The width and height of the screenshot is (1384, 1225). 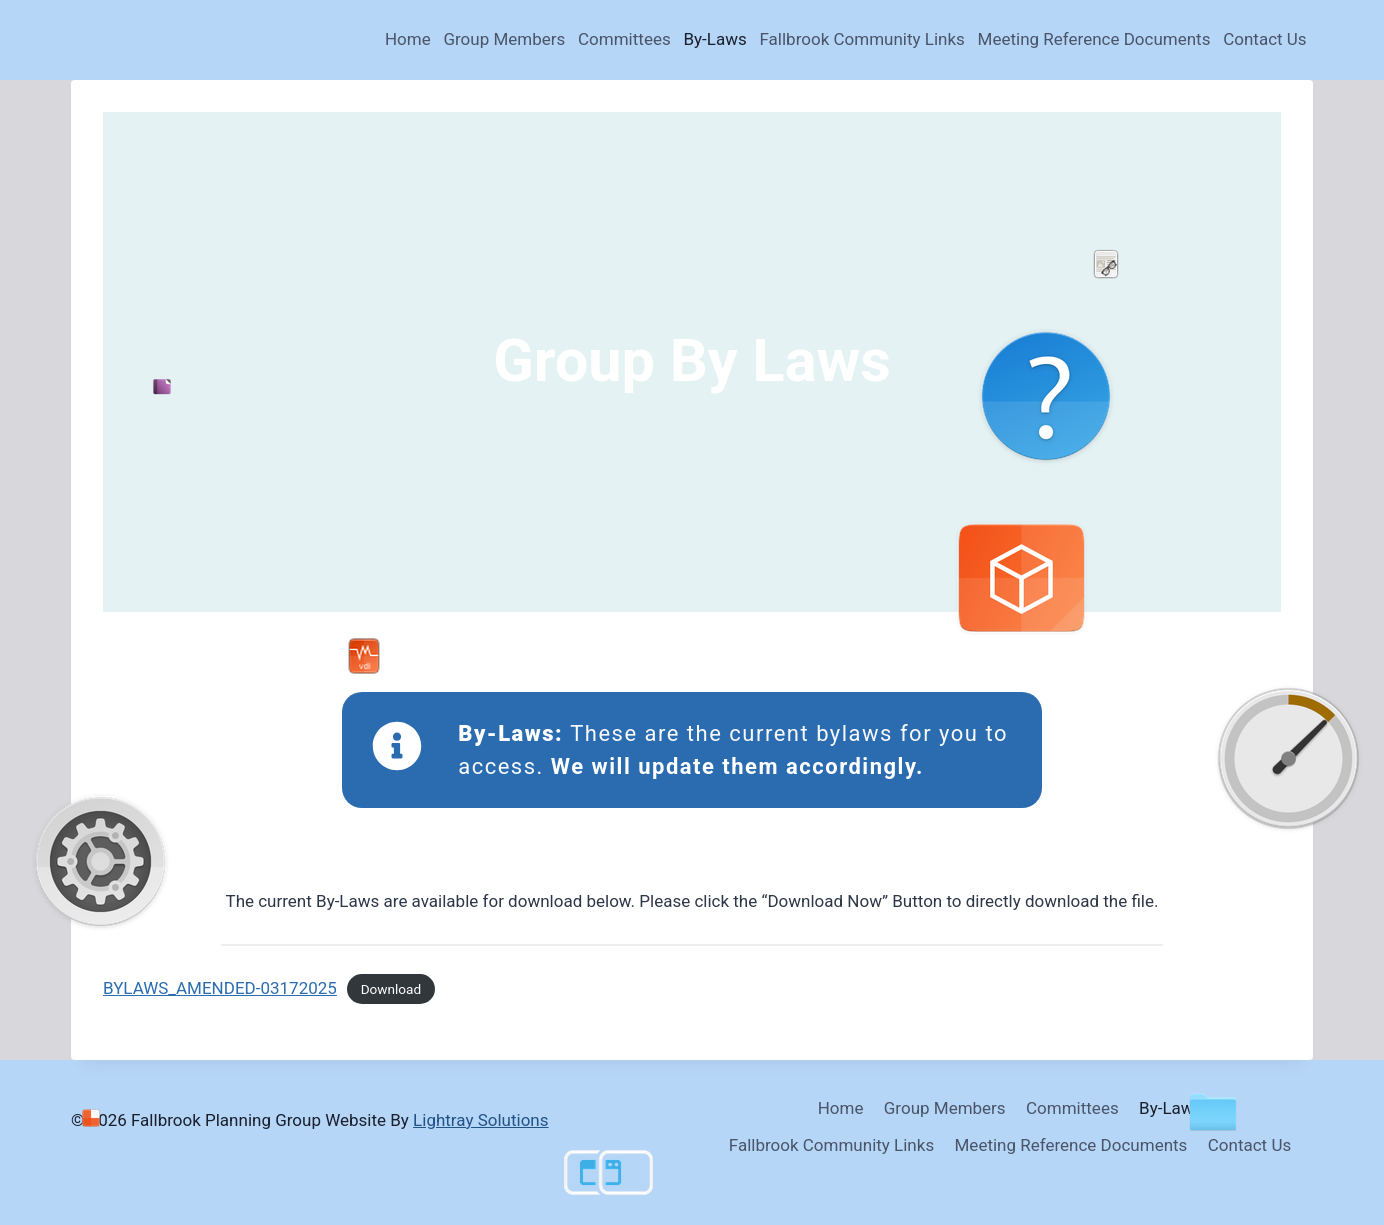 I want to click on open folder to view contents, so click(x=1213, y=1112).